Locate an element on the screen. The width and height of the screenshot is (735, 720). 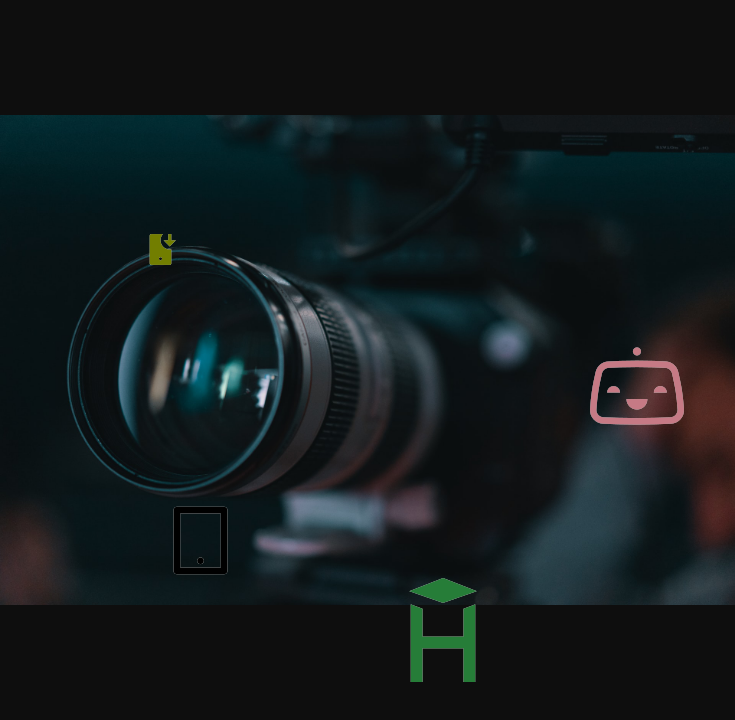
link to Bitrise CI/CD platform is located at coordinates (637, 386).